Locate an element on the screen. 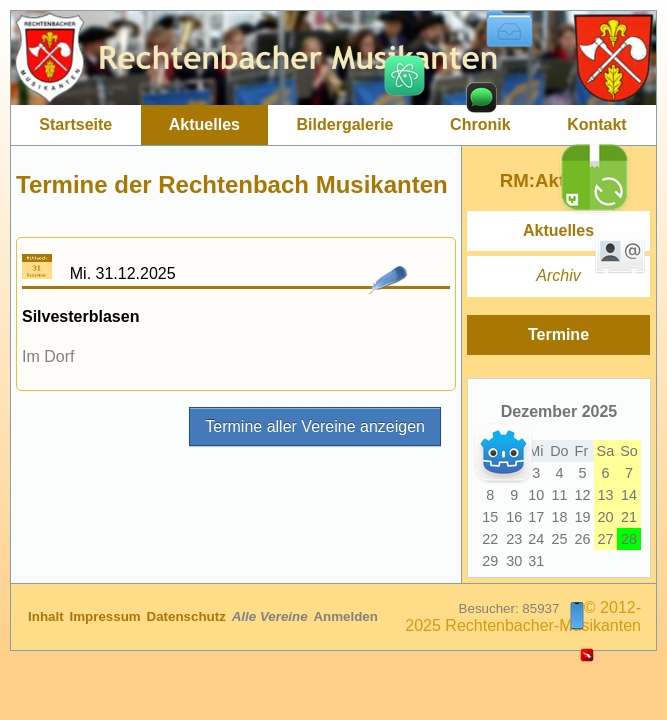 The image size is (667, 720). open office documents folder is located at coordinates (509, 28).